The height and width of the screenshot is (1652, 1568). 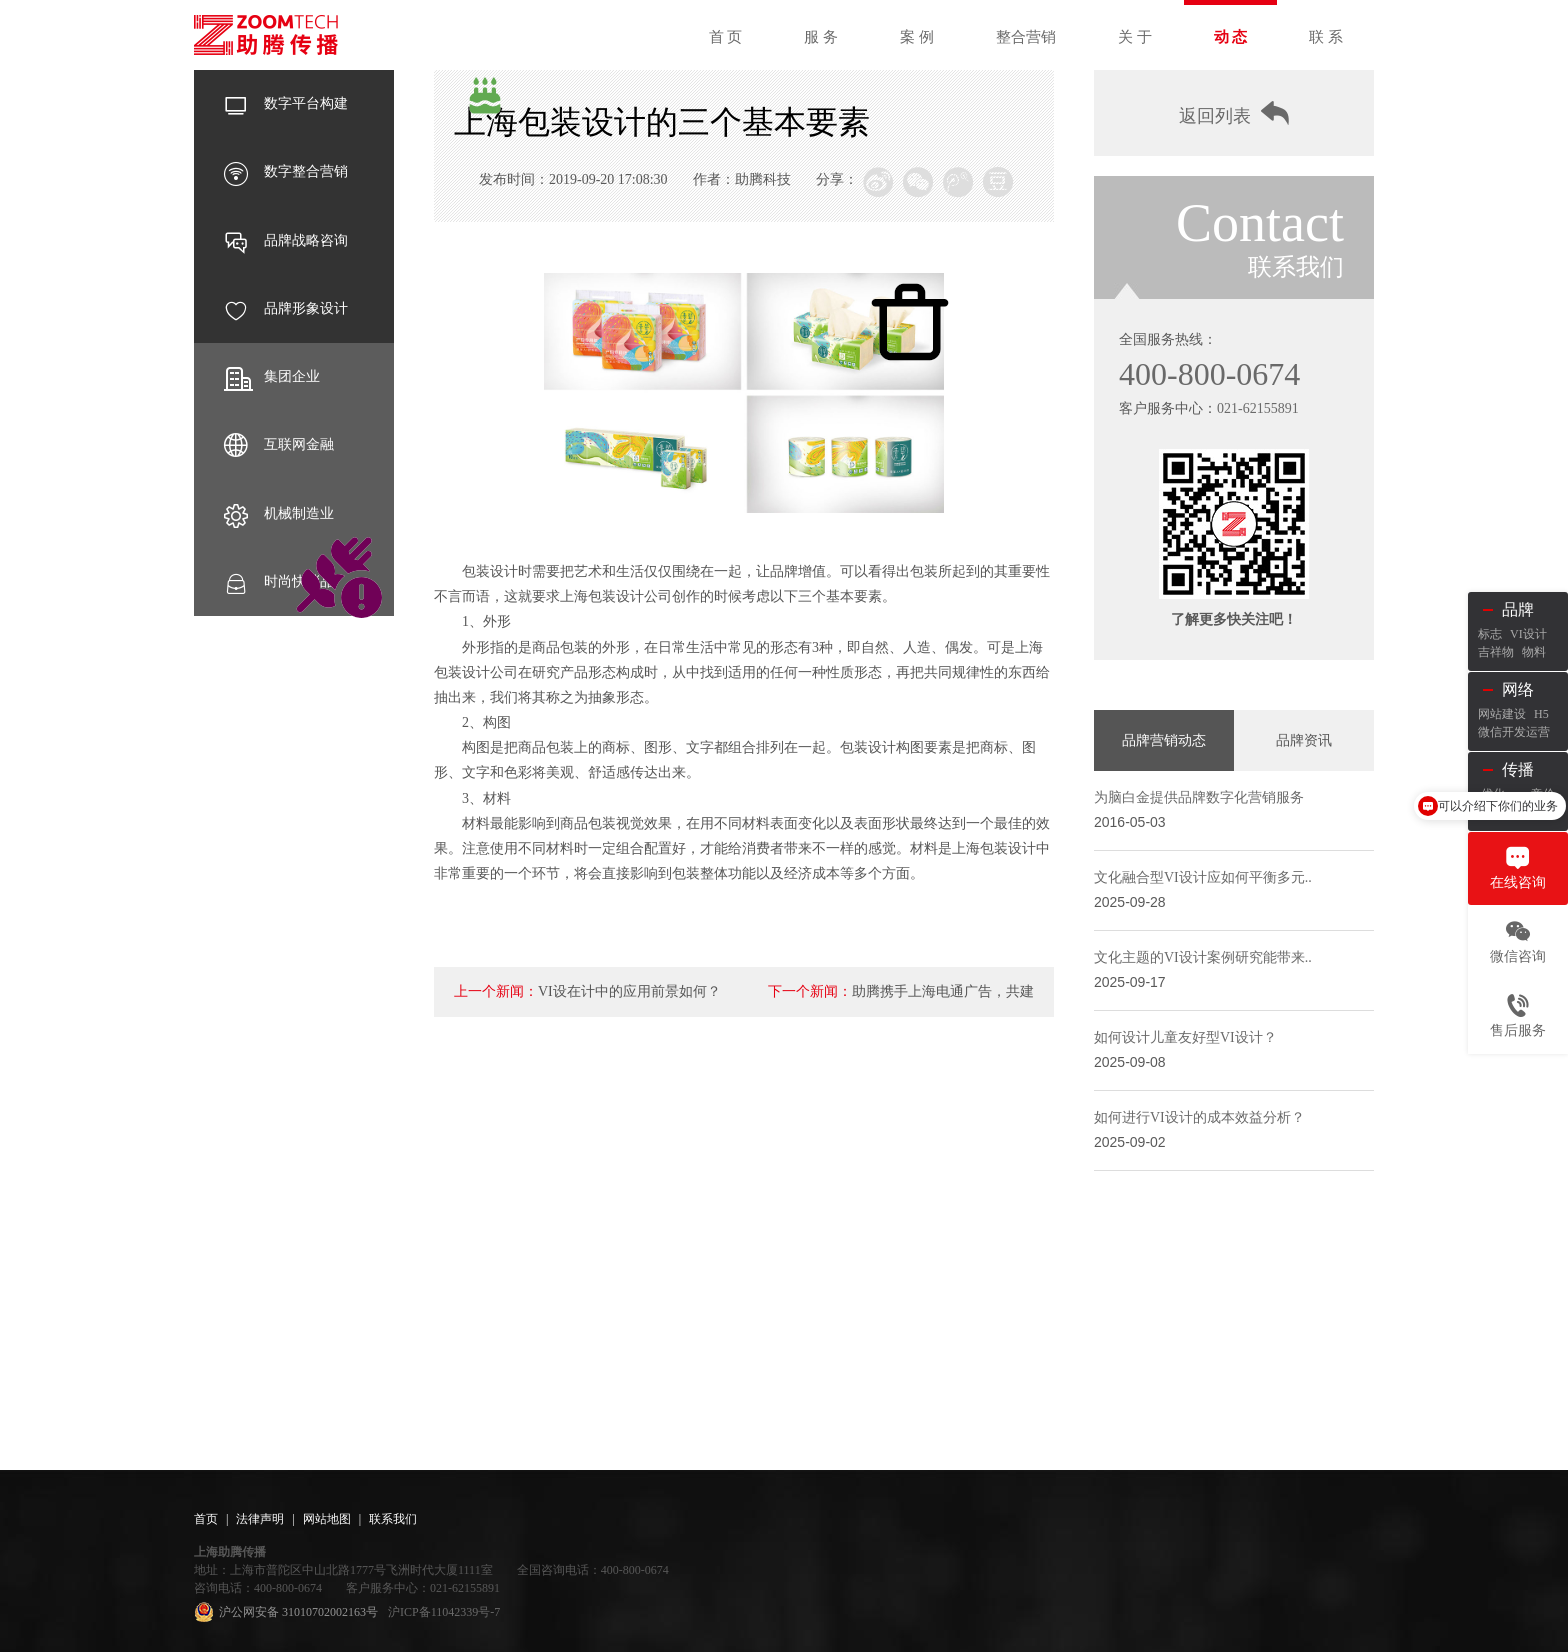 I want to click on delete this item, so click(x=910, y=322).